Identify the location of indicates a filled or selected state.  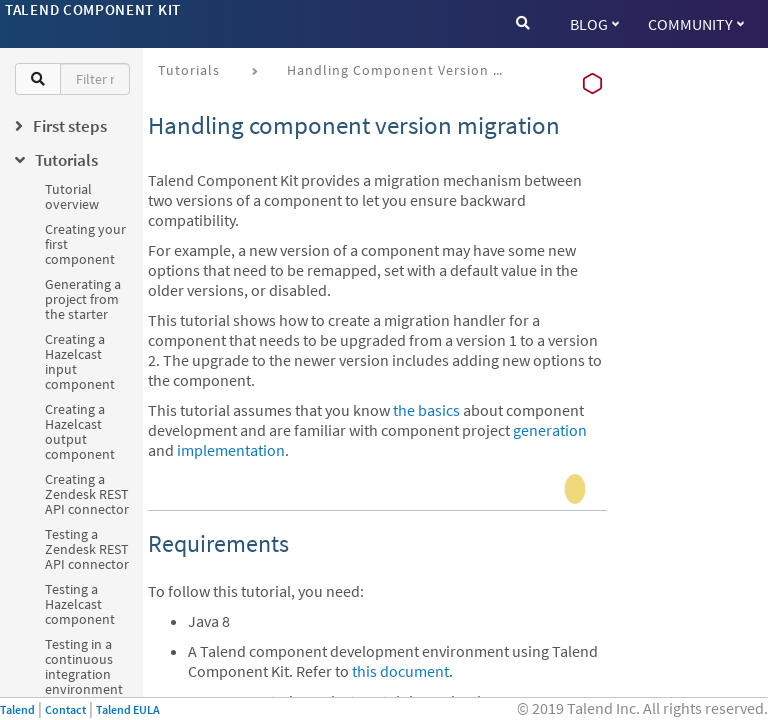
(575, 489).